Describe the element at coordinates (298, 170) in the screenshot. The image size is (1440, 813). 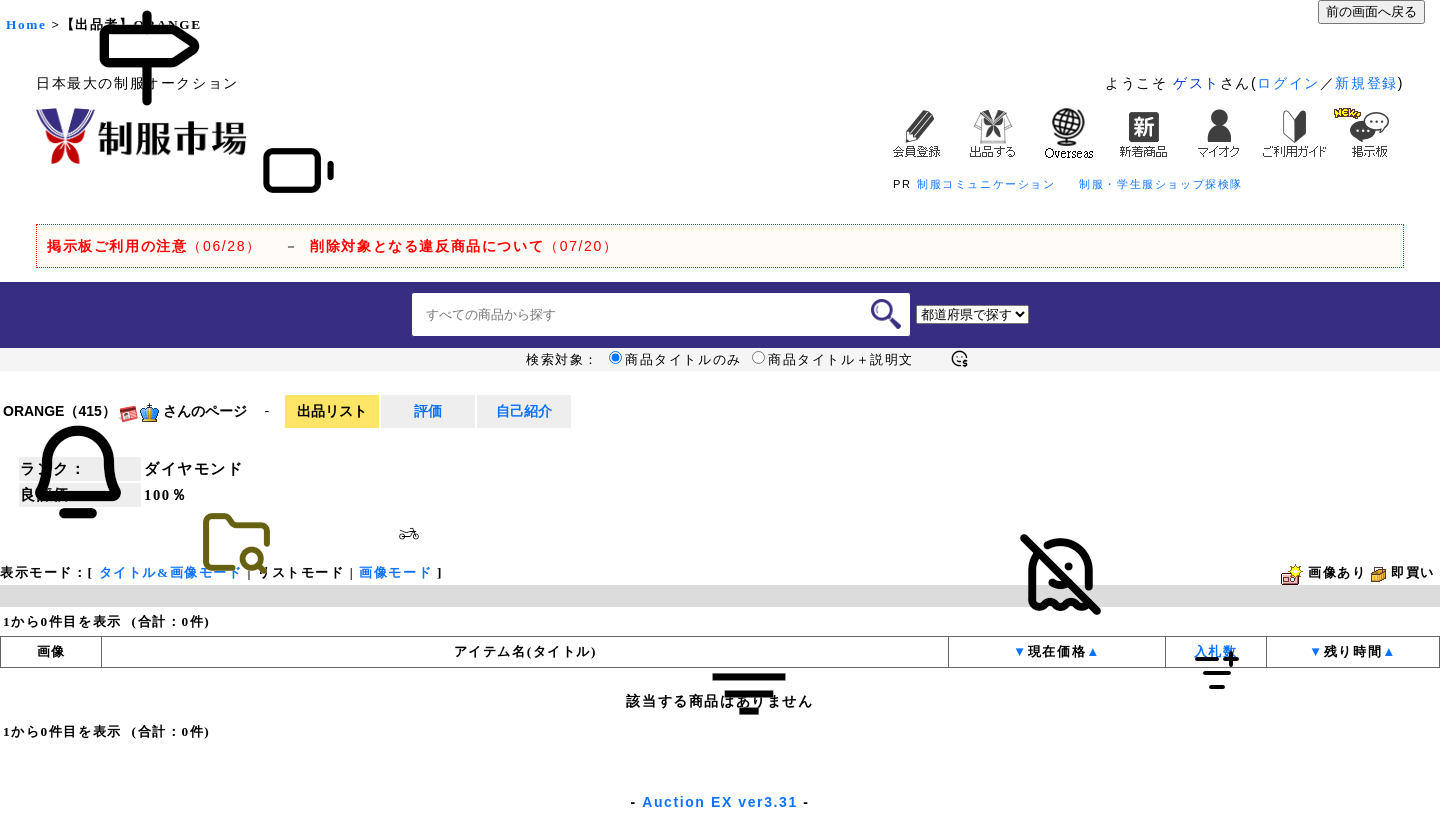
I see `indicates current battery level` at that location.